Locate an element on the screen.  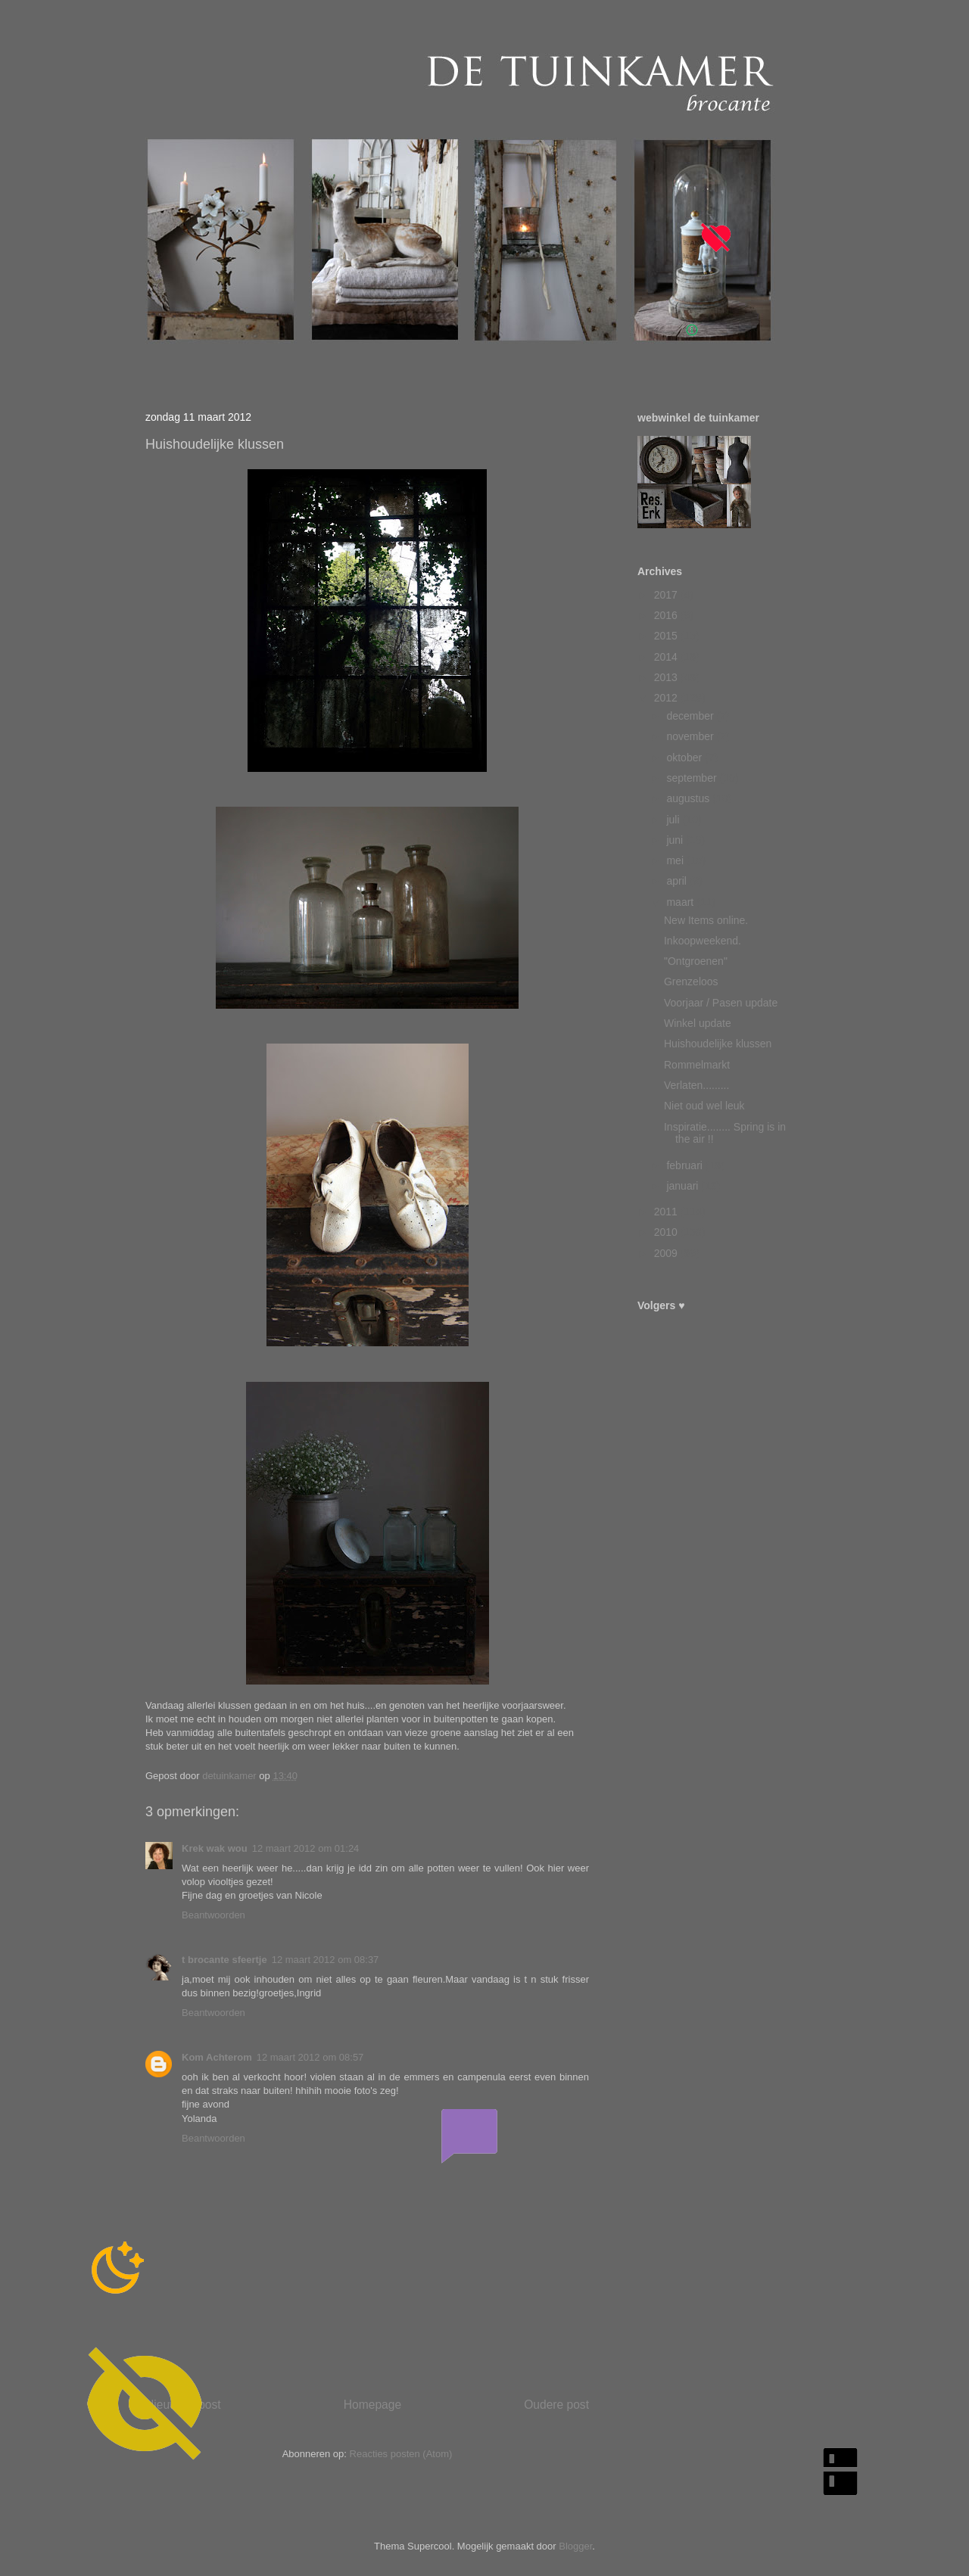
view more information or details is located at coordinates (692, 330).